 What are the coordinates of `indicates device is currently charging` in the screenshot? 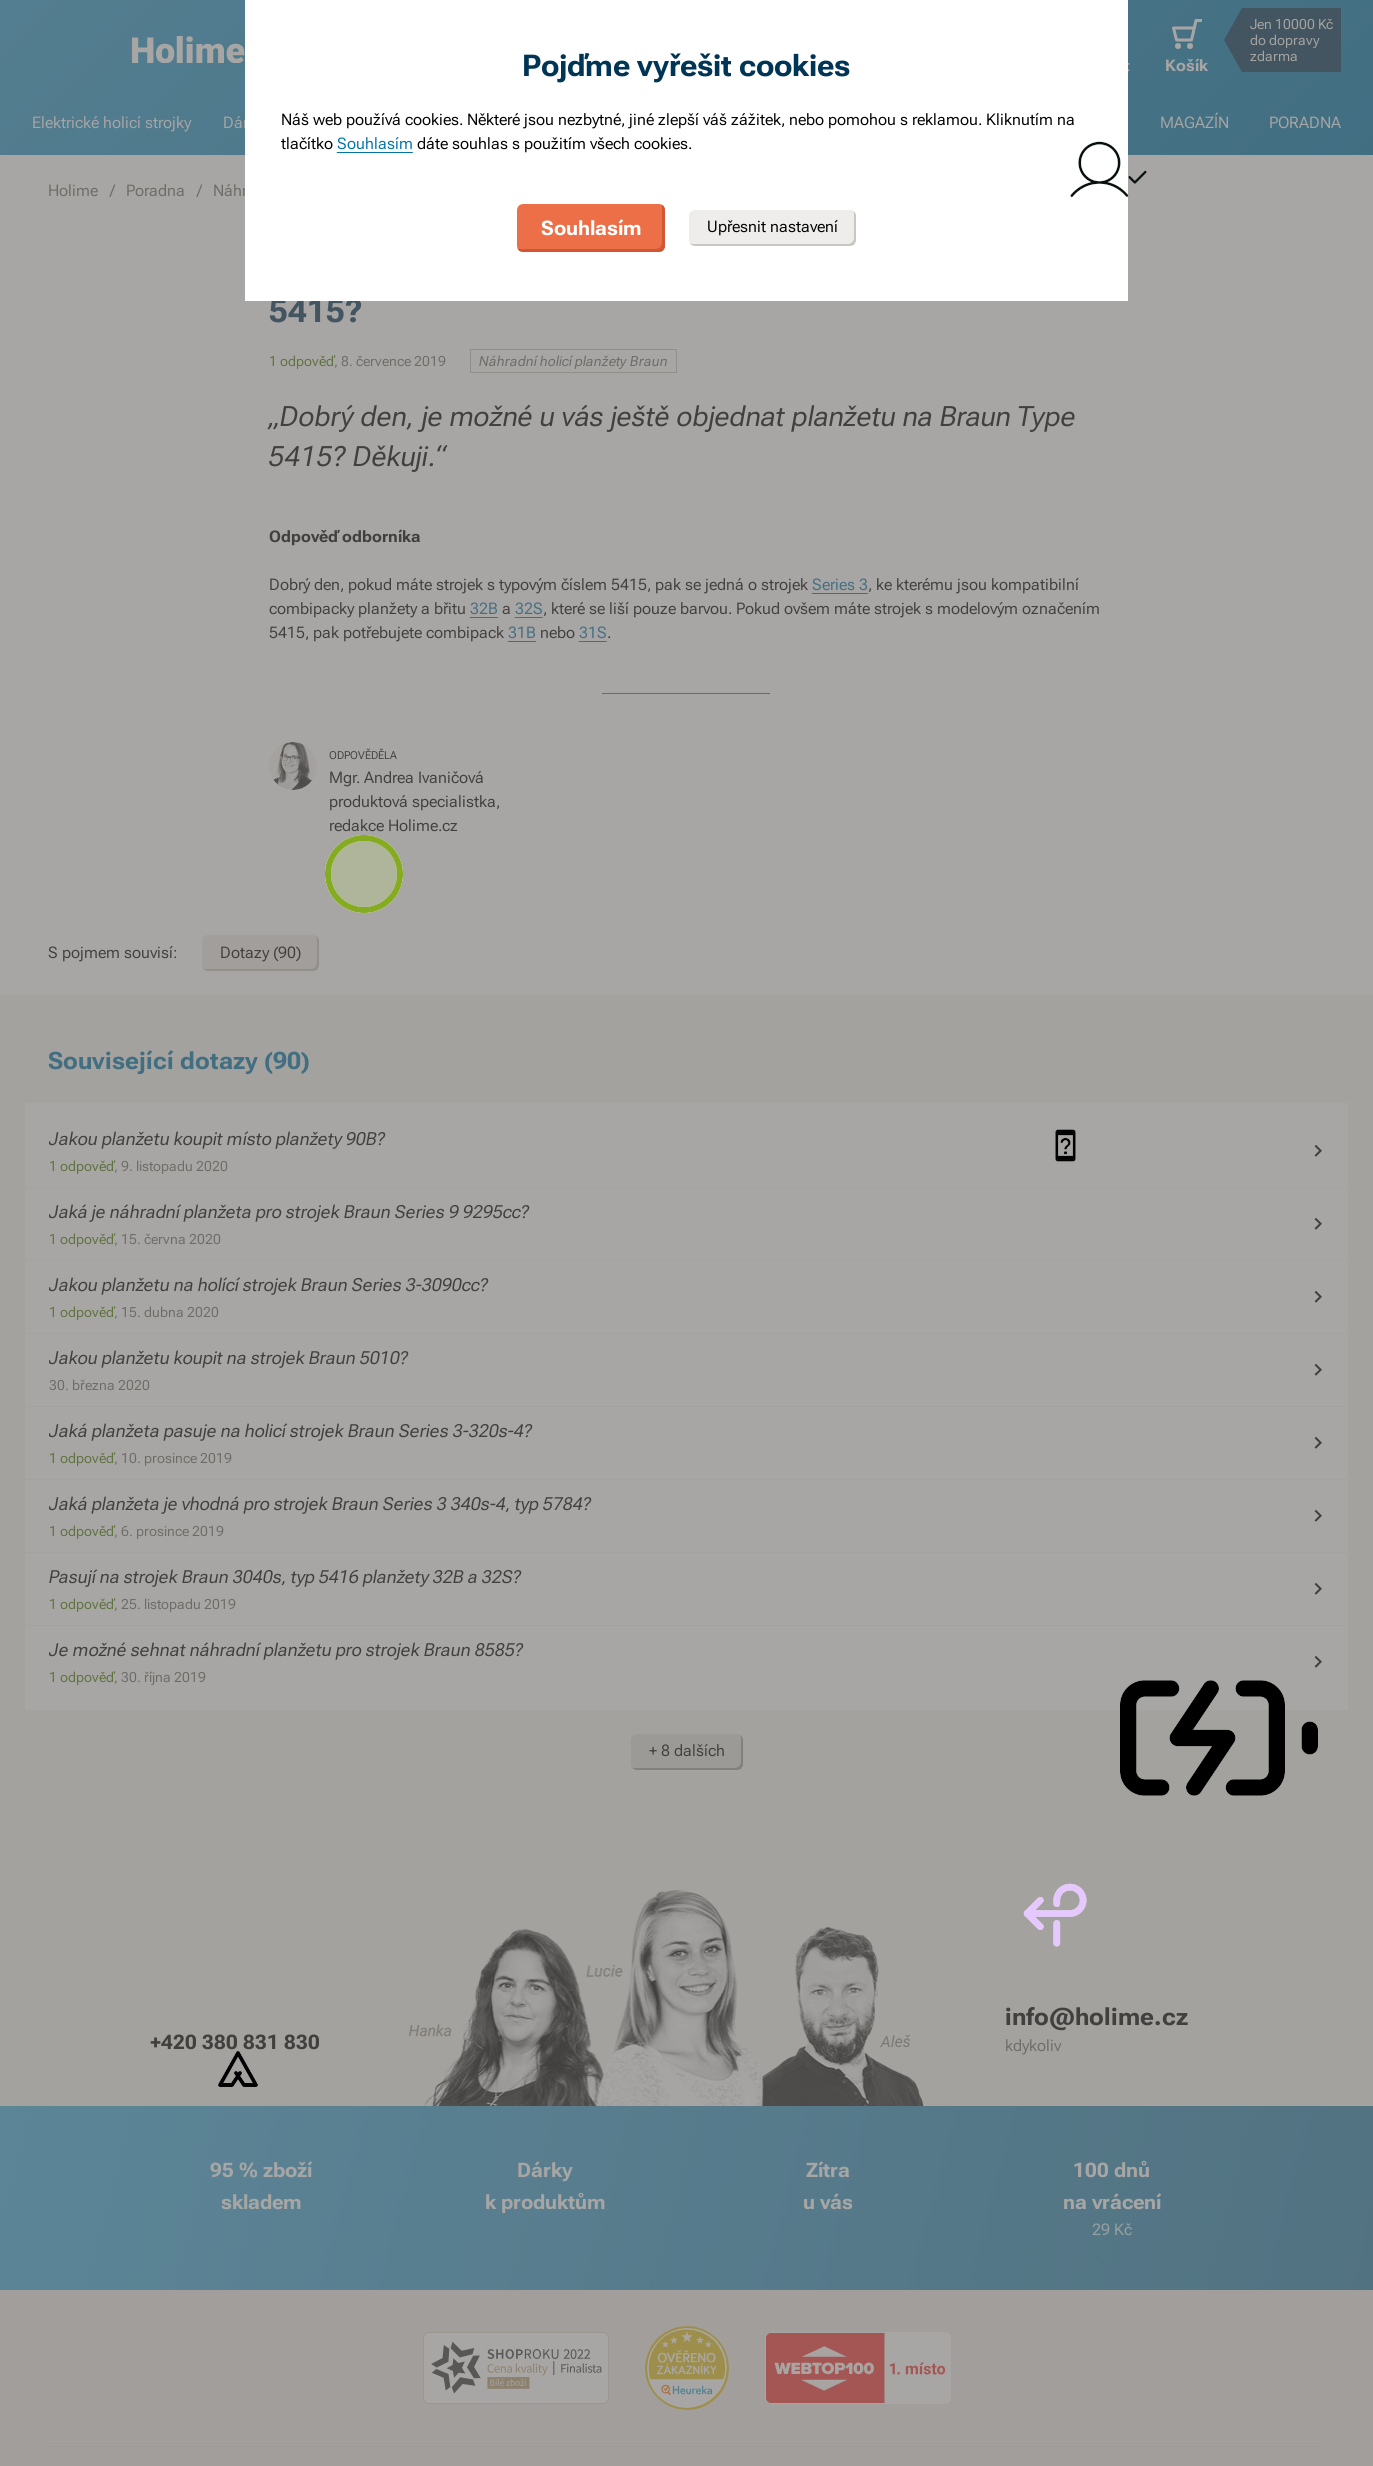 It's located at (1219, 1738).